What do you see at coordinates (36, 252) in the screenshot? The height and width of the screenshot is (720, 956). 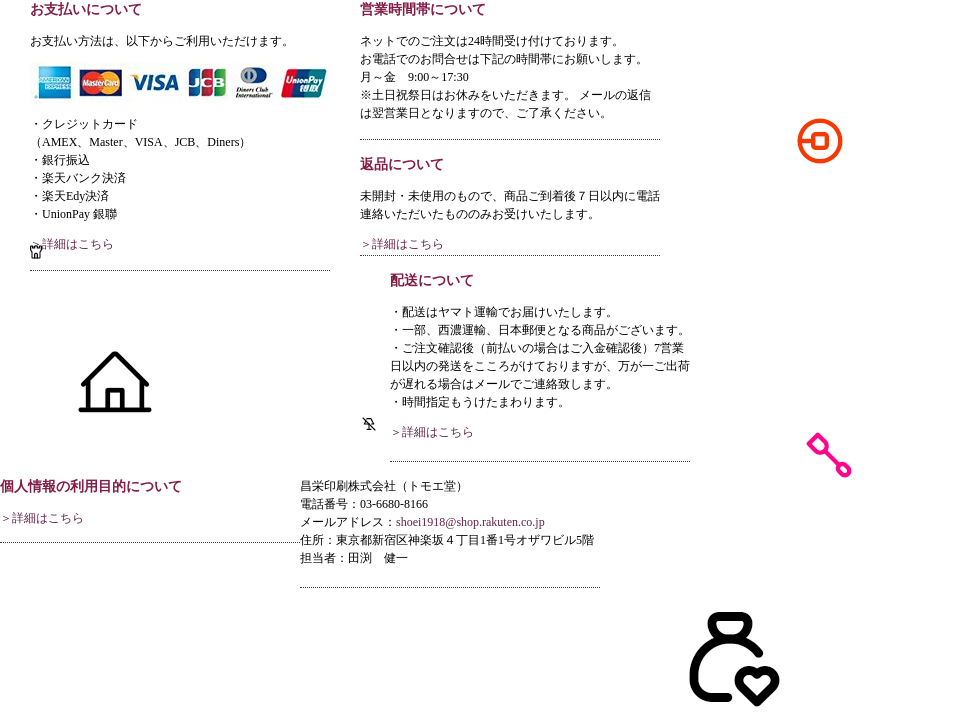 I see `access castle or fortress-themed game` at bounding box center [36, 252].